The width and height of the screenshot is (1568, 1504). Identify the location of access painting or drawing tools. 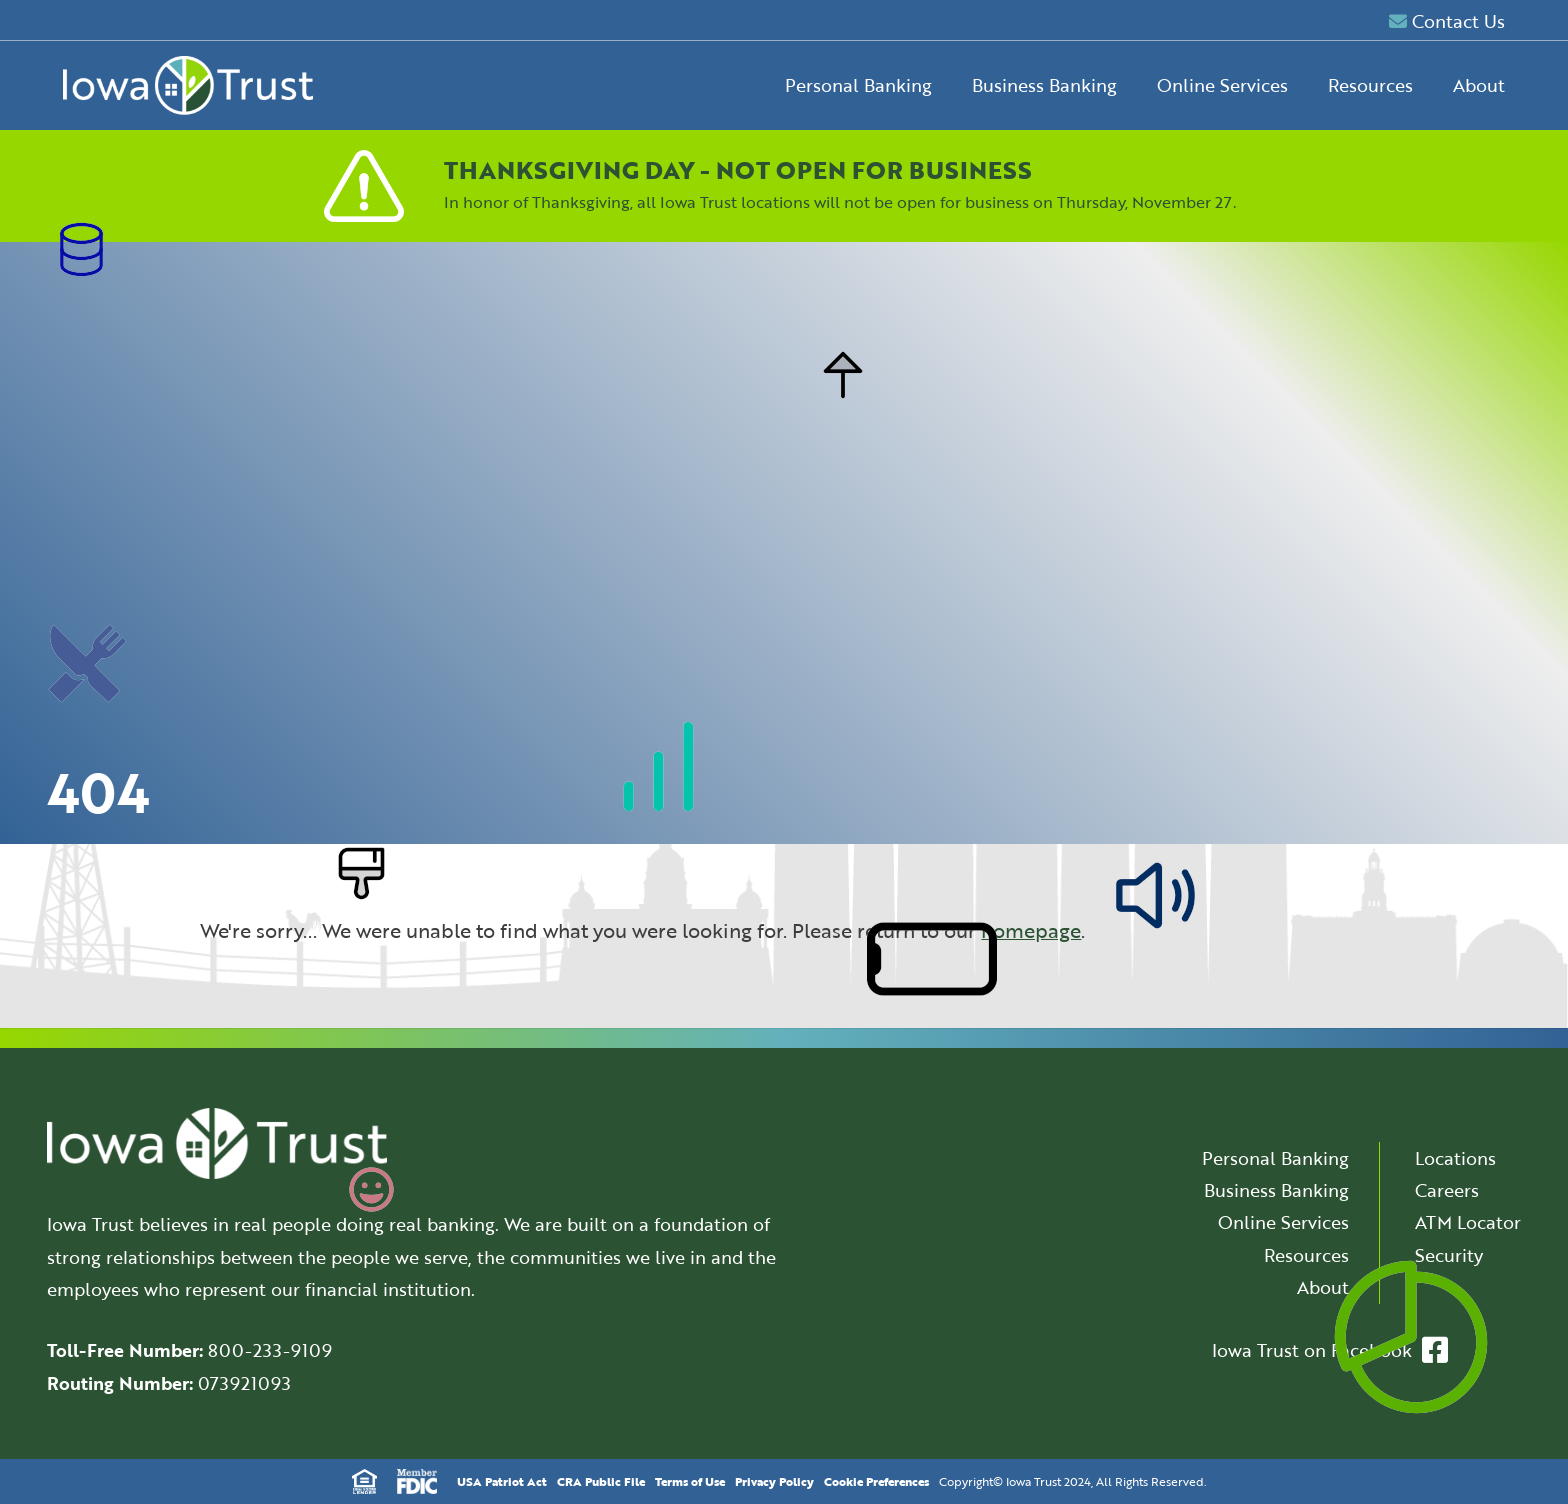
(361, 872).